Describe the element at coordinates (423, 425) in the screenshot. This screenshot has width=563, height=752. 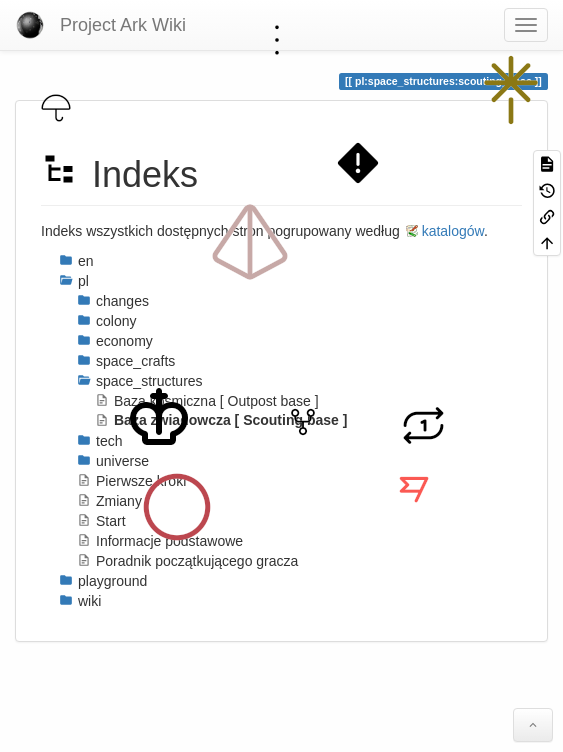
I see `repeat current track once` at that location.